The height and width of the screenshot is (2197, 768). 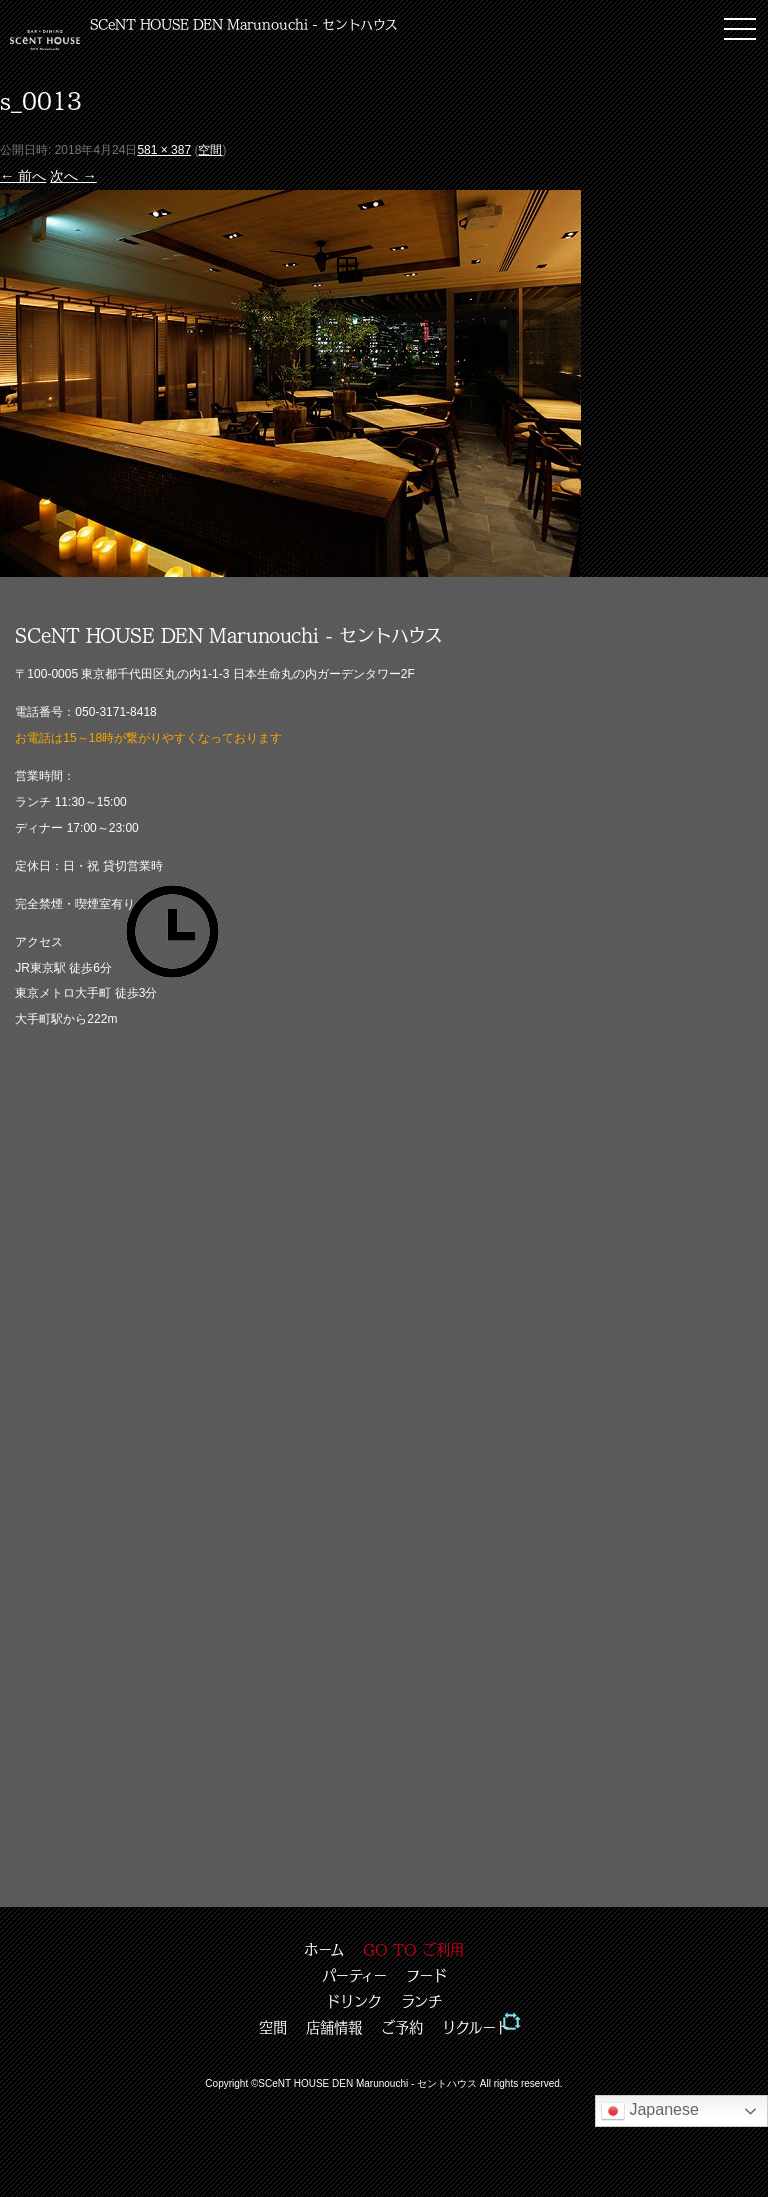 What do you see at coordinates (172, 931) in the screenshot?
I see `view time or clock settings` at bounding box center [172, 931].